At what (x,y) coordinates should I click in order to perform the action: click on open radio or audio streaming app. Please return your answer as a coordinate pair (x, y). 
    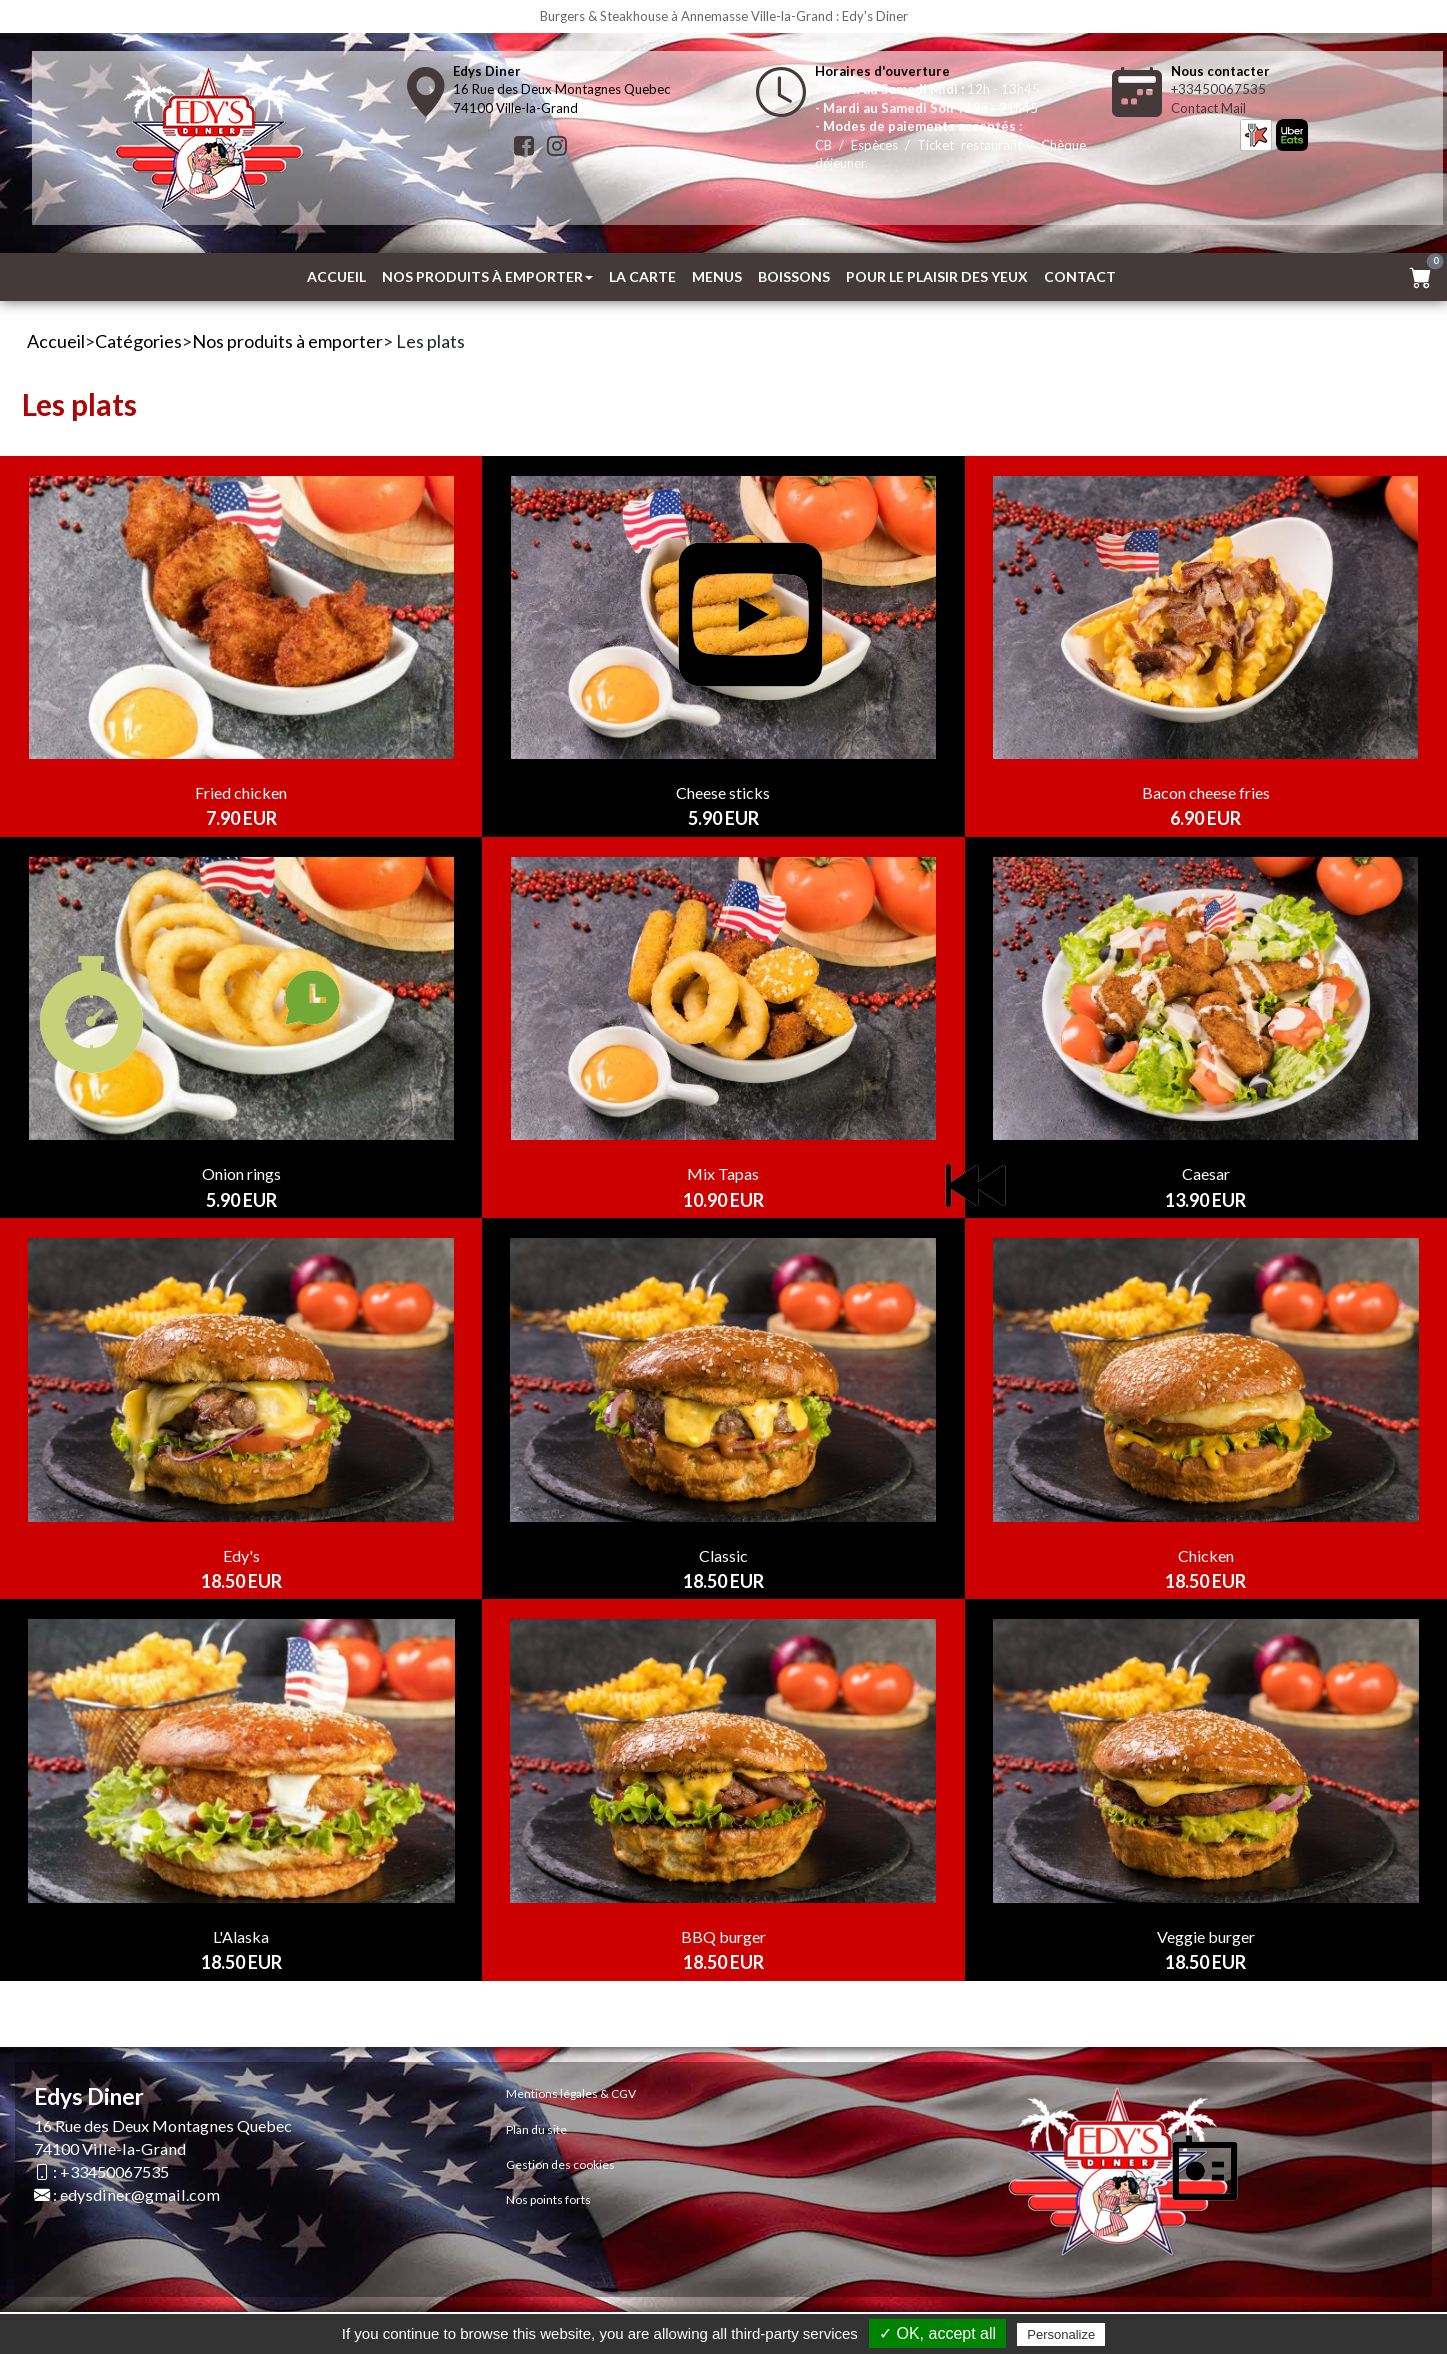
    Looking at the image, I should click on (1205, 2171).